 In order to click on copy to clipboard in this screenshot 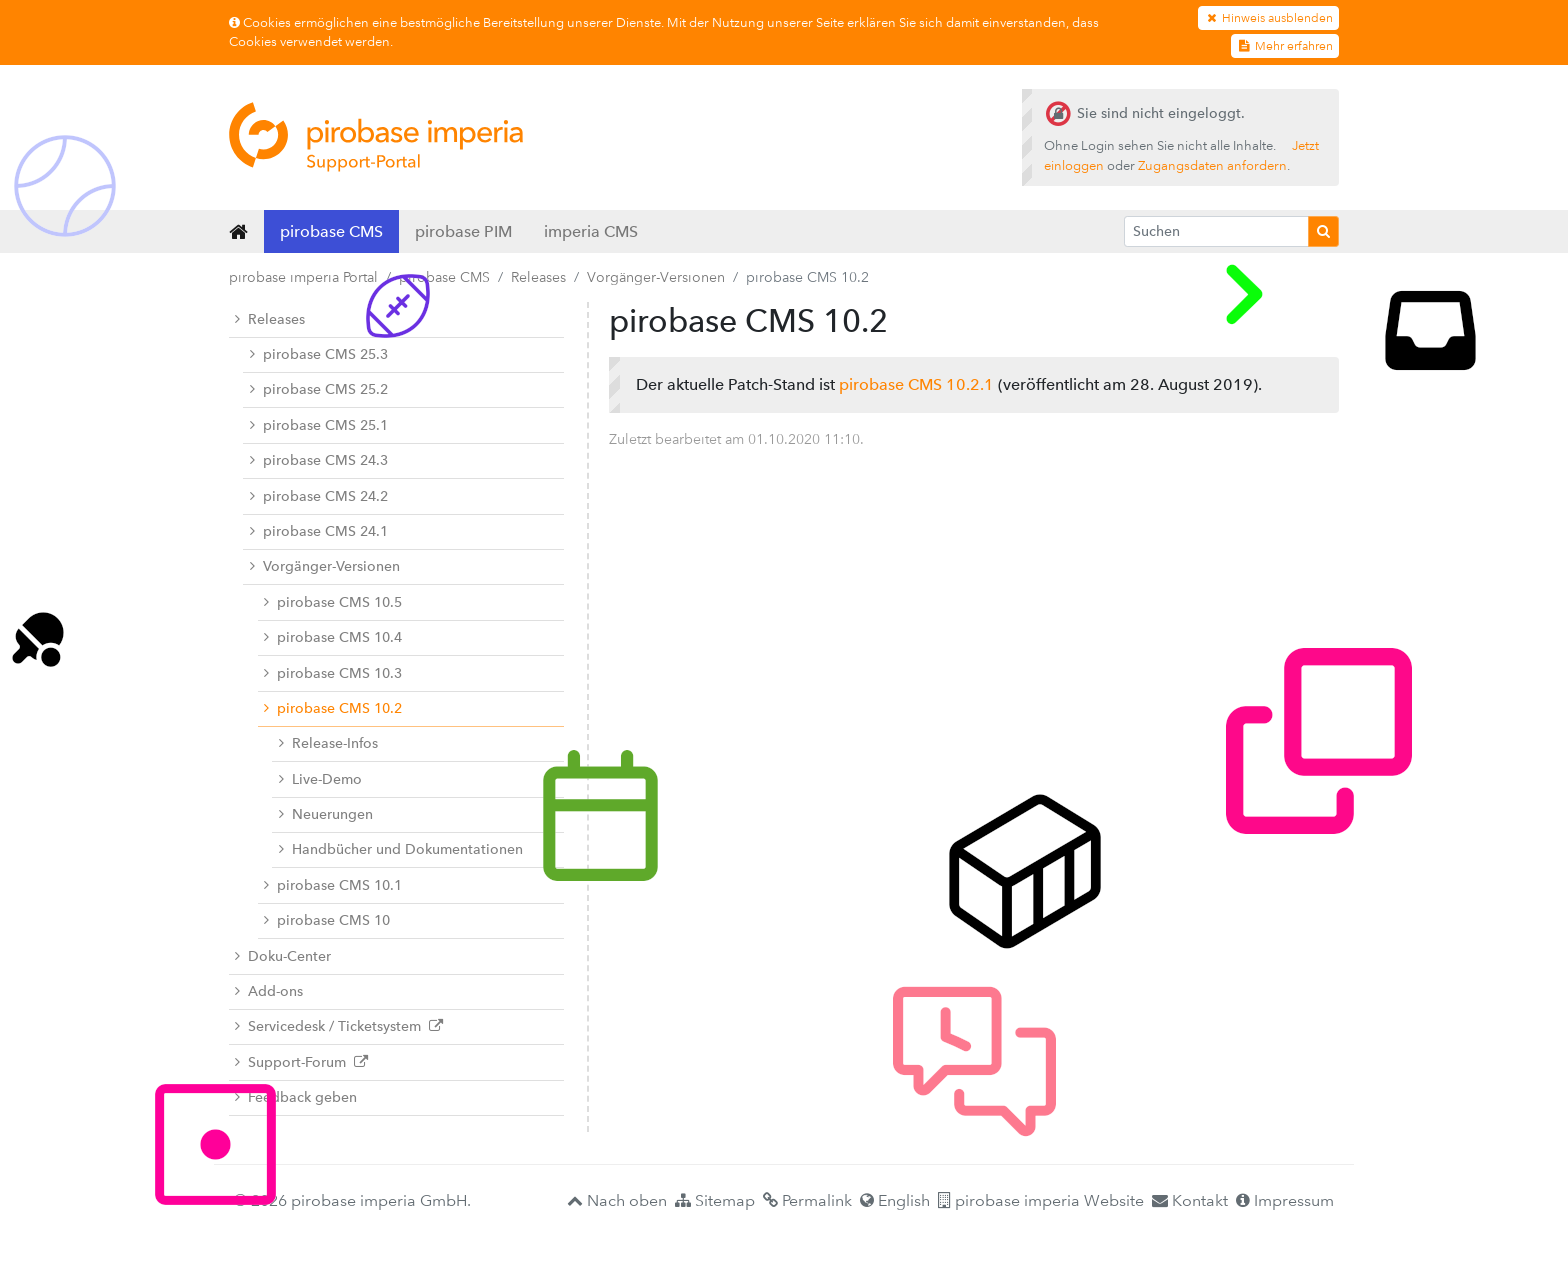, I will do `click(1319, 741)`.